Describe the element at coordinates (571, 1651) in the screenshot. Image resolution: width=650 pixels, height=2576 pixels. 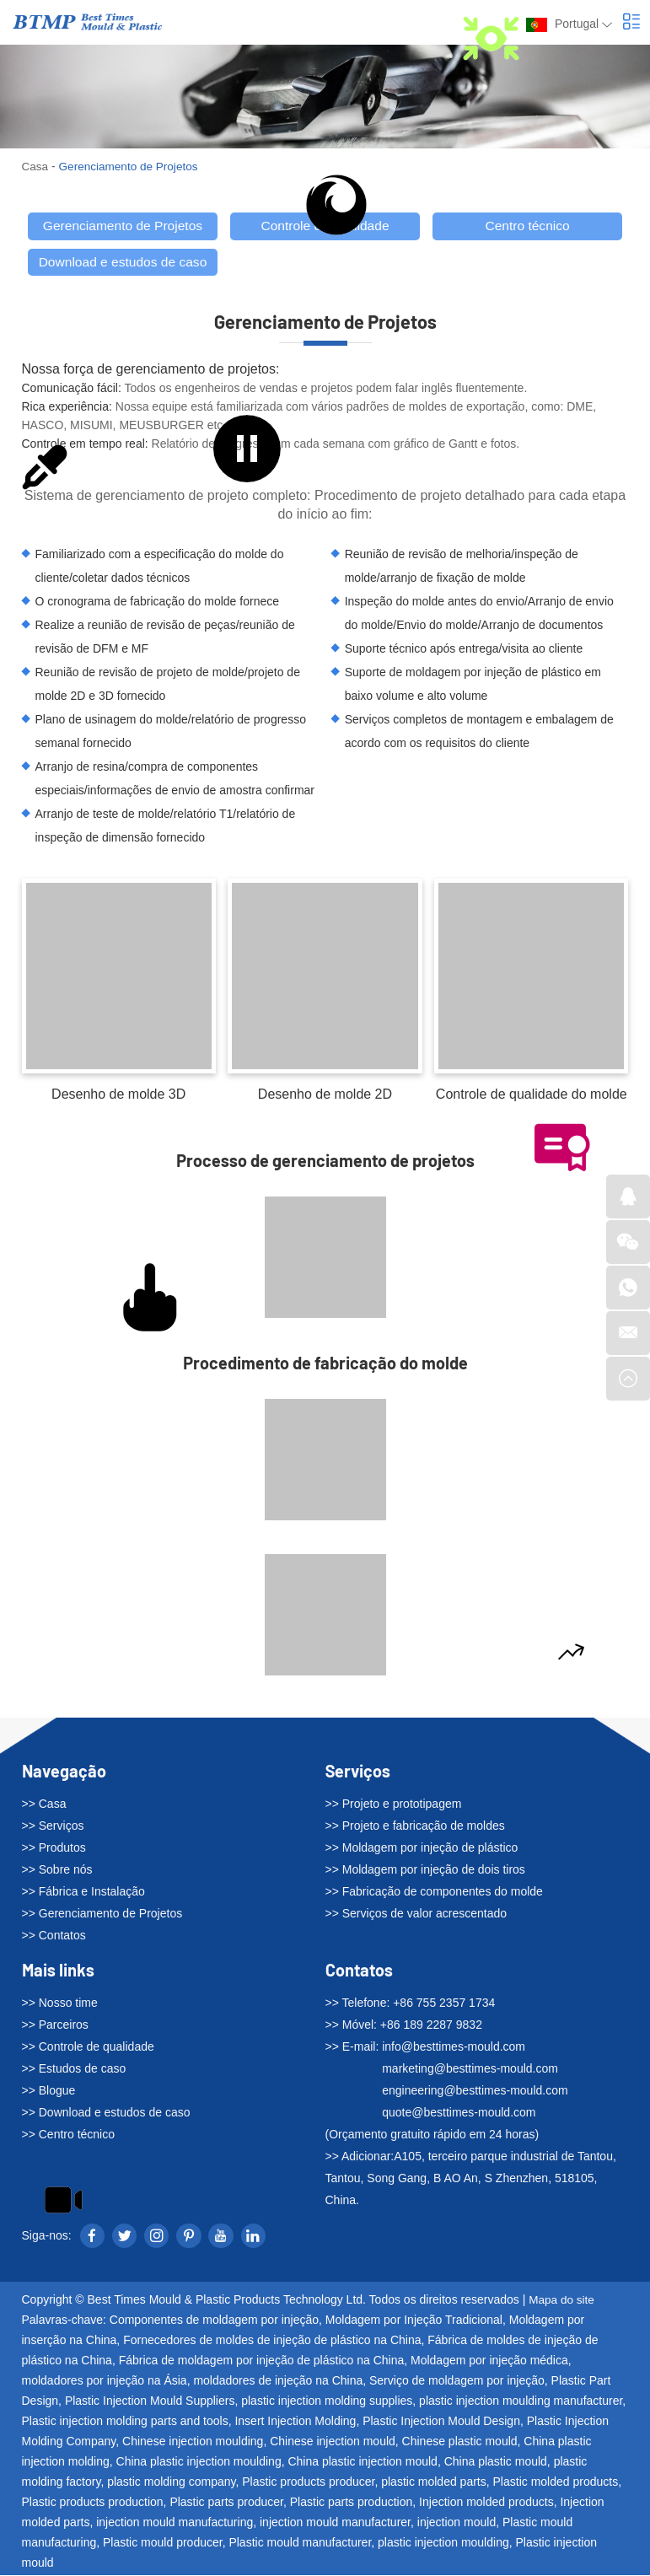
I see `view trending or popular content` at that location.